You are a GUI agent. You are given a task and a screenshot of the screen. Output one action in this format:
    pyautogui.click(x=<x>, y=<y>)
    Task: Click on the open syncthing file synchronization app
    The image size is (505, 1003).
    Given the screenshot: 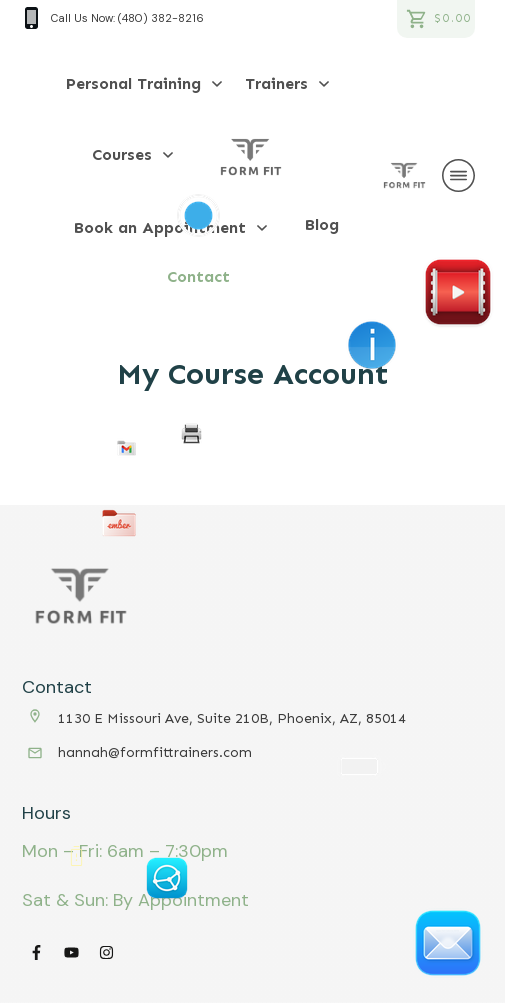 What is the action you would take?
    pyautogui.click(x=167, y=878)
    